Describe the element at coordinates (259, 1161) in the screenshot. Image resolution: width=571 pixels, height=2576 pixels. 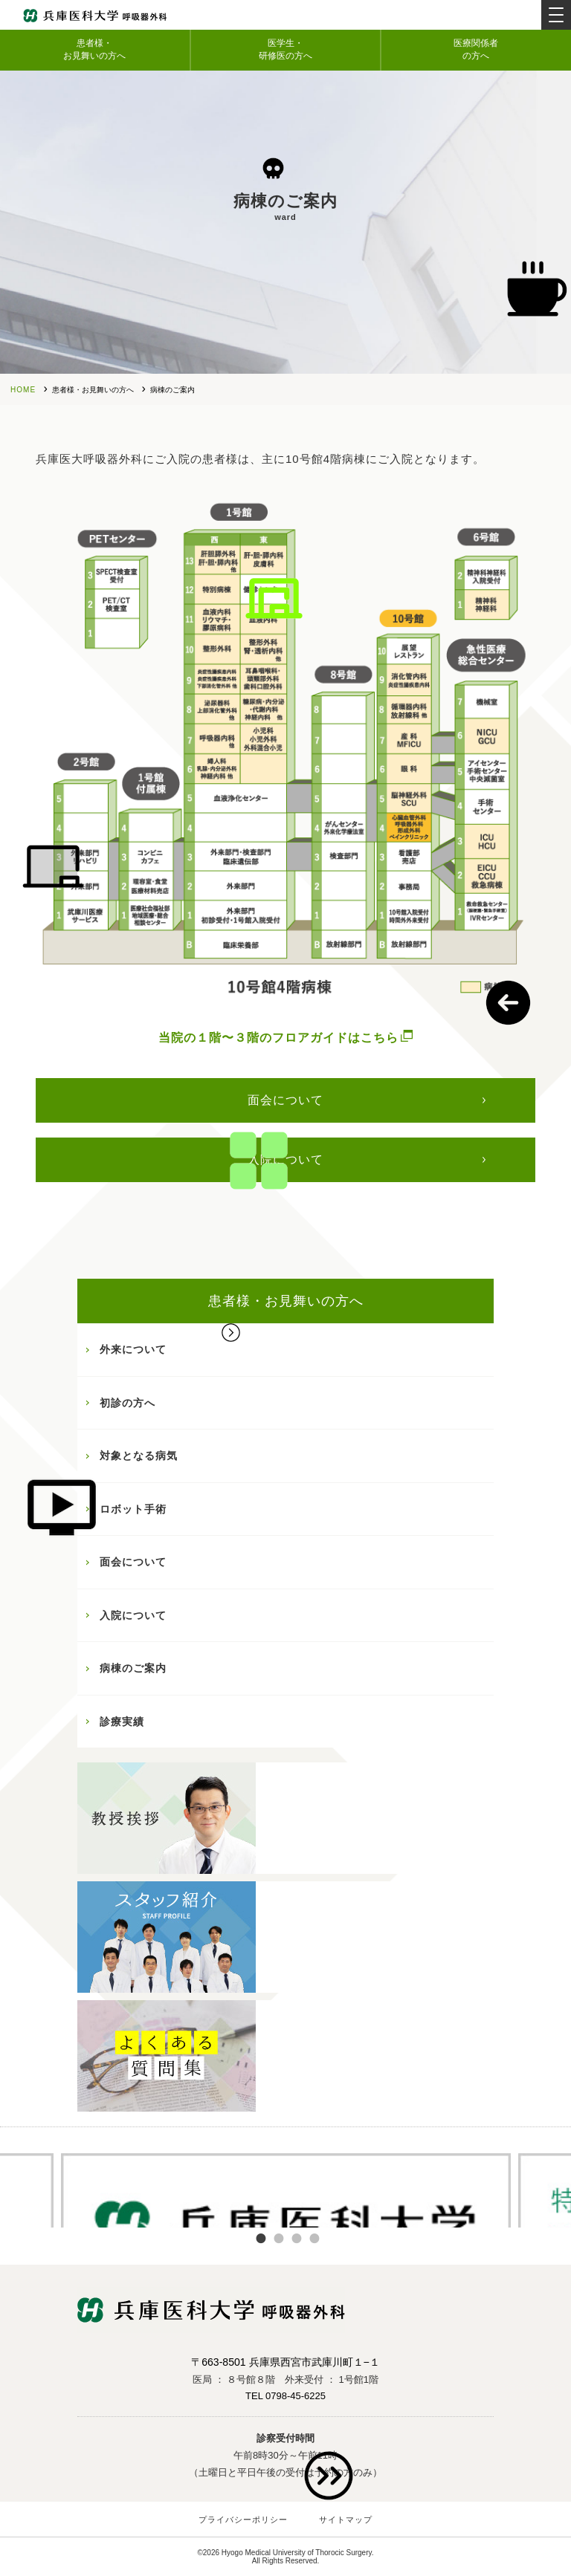
I see `open app grid or launcher` at that location.